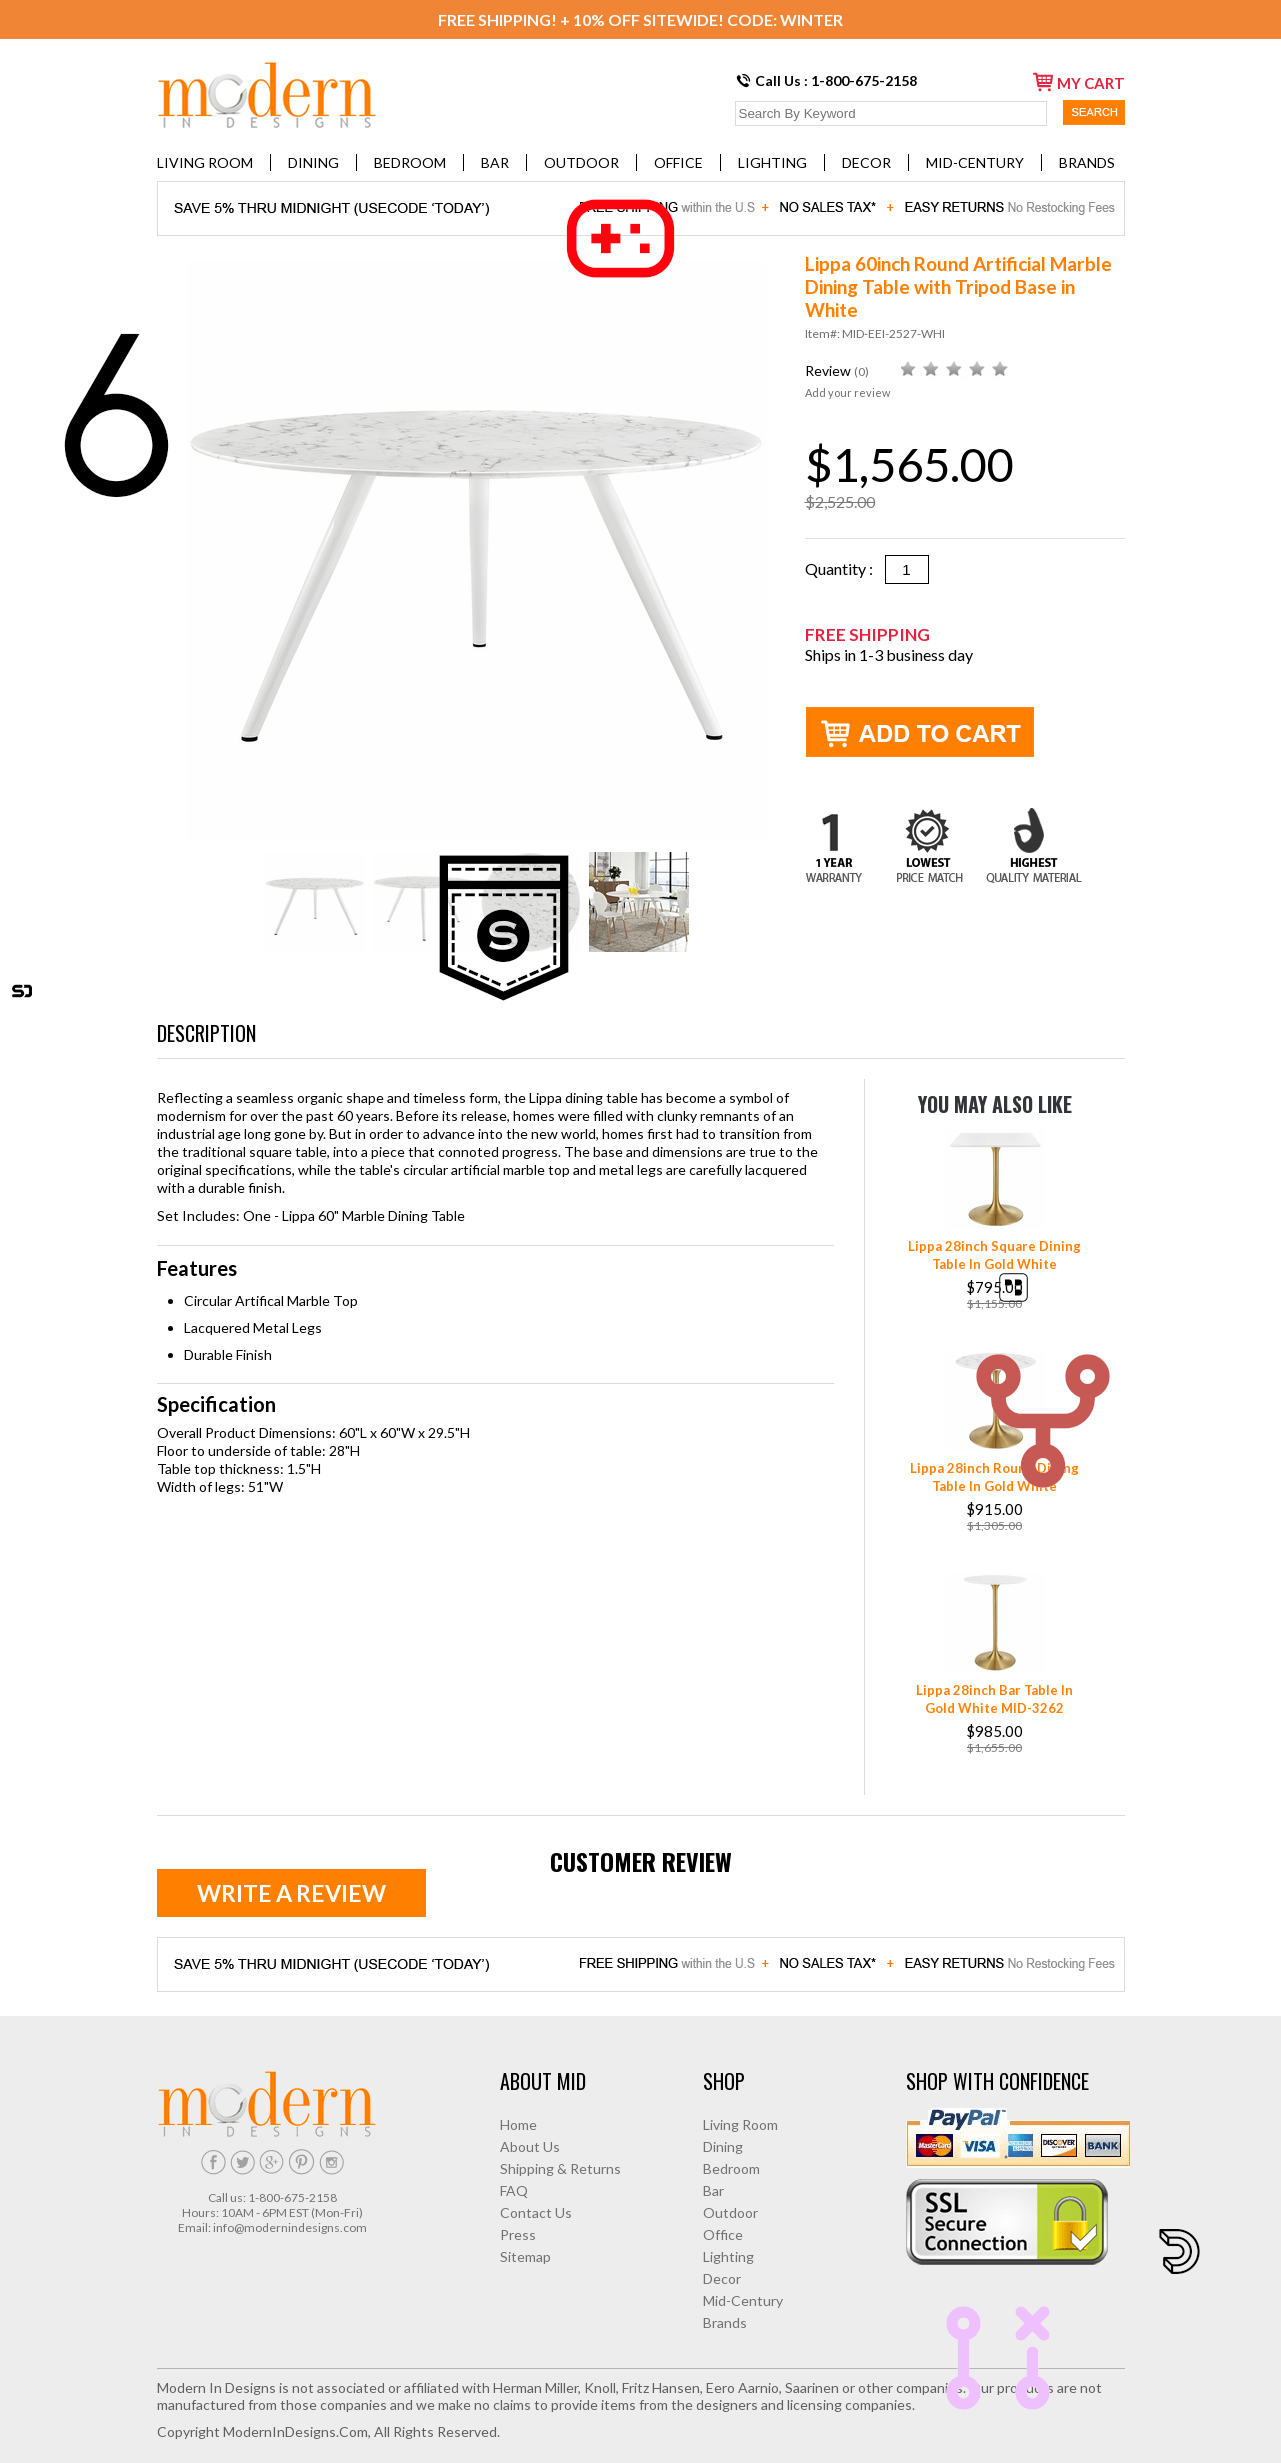 The image size is (1281, 2463). Describe the element at coordinates (1043, 1421) in the screenshot. I see `fork a repository` at that location.